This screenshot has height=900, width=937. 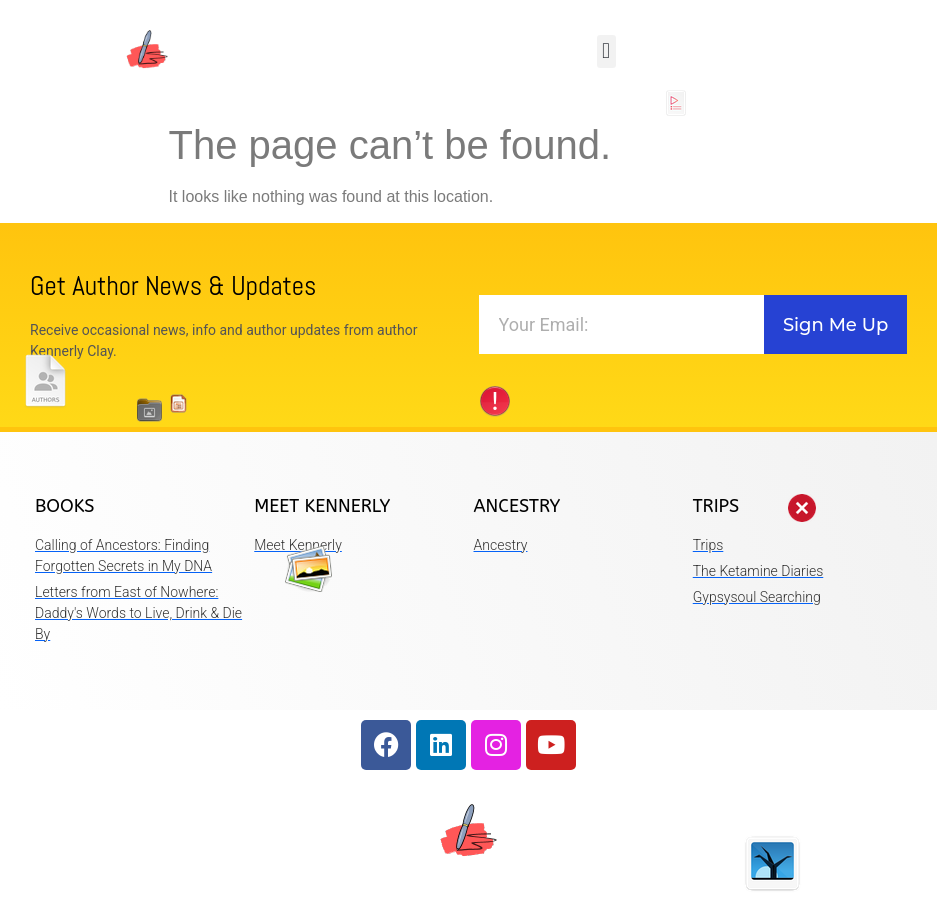 What do you see at coordinates (178, 403) in the screenshot?
I see `libreoffice impress presentation file` at bounding box center [178, 403].